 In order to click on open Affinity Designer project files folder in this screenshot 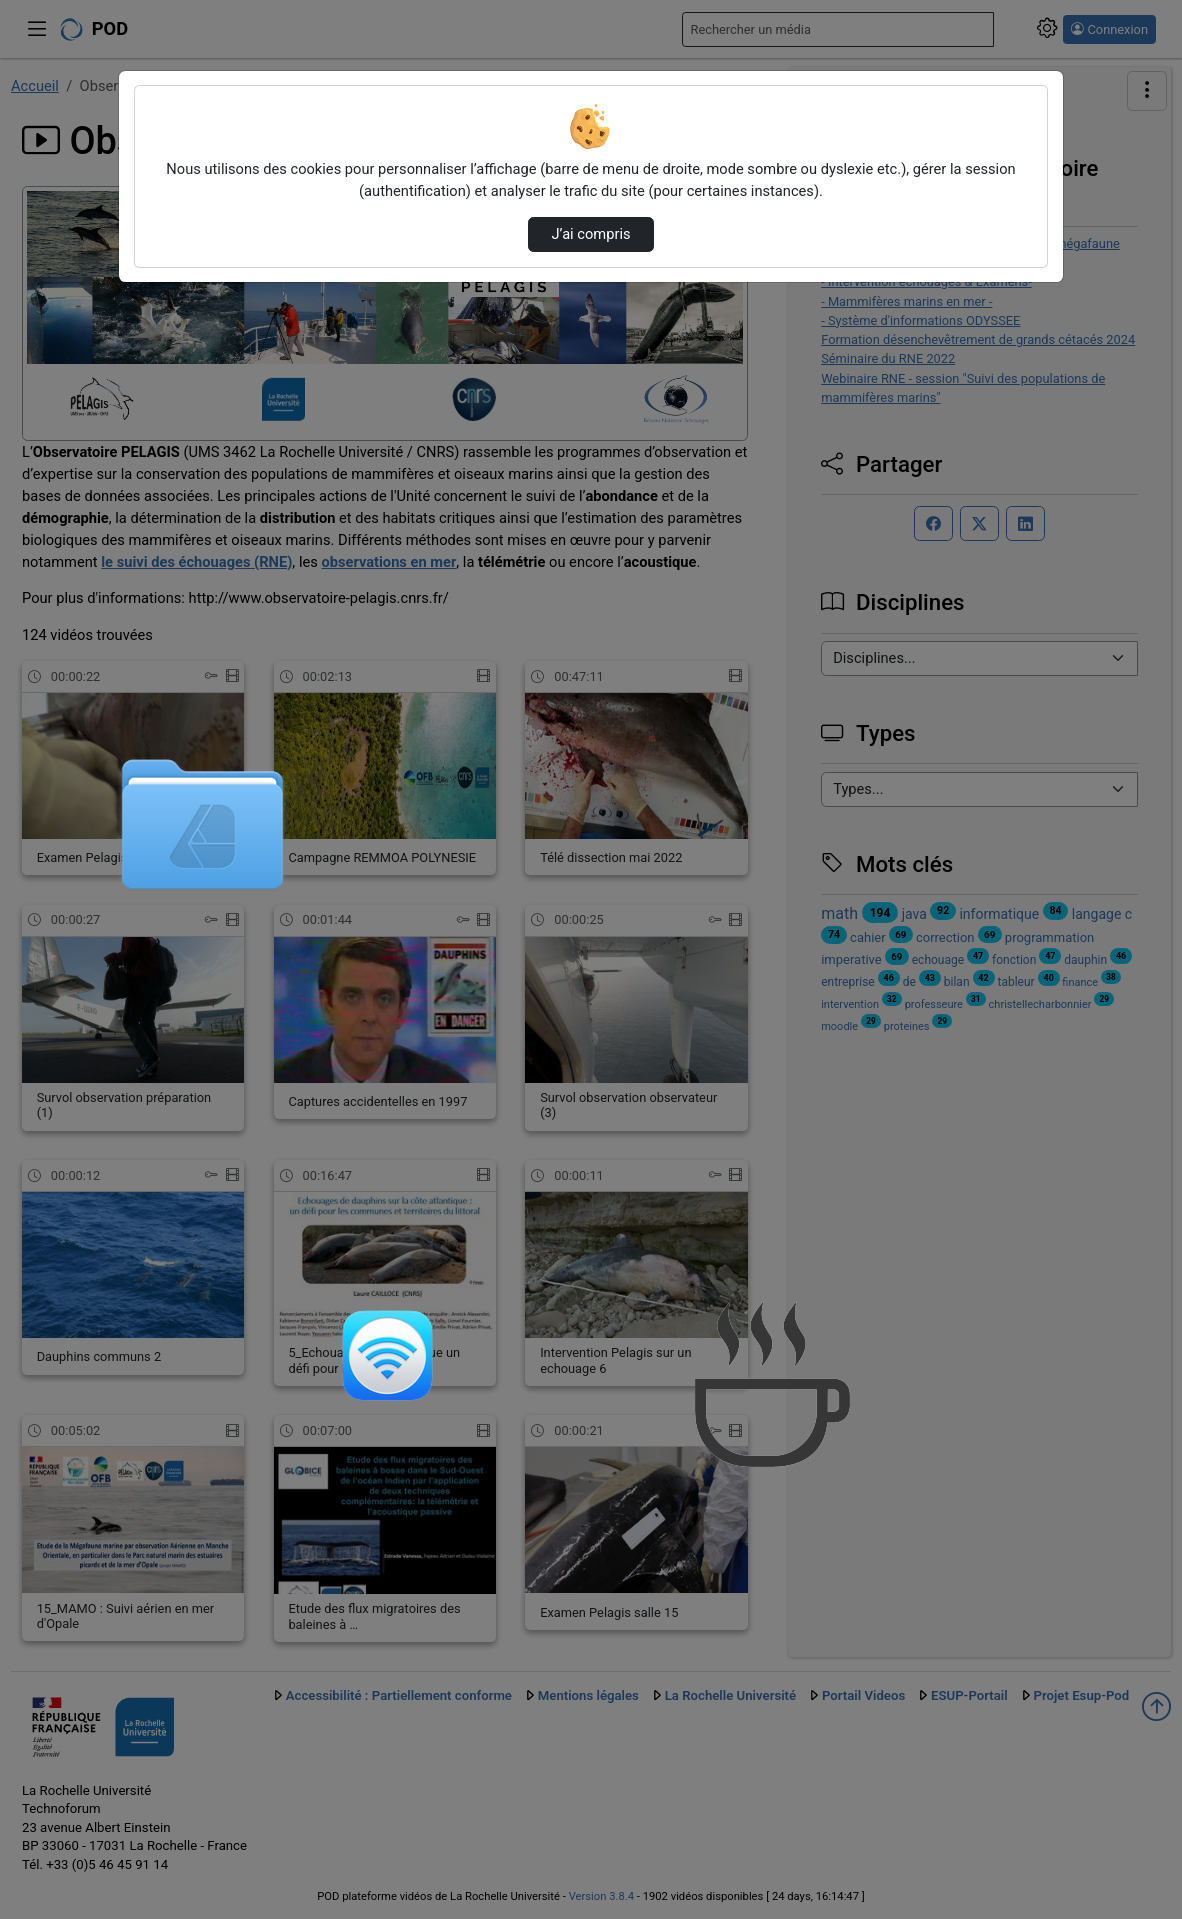, I will do `click(202, 824)`.